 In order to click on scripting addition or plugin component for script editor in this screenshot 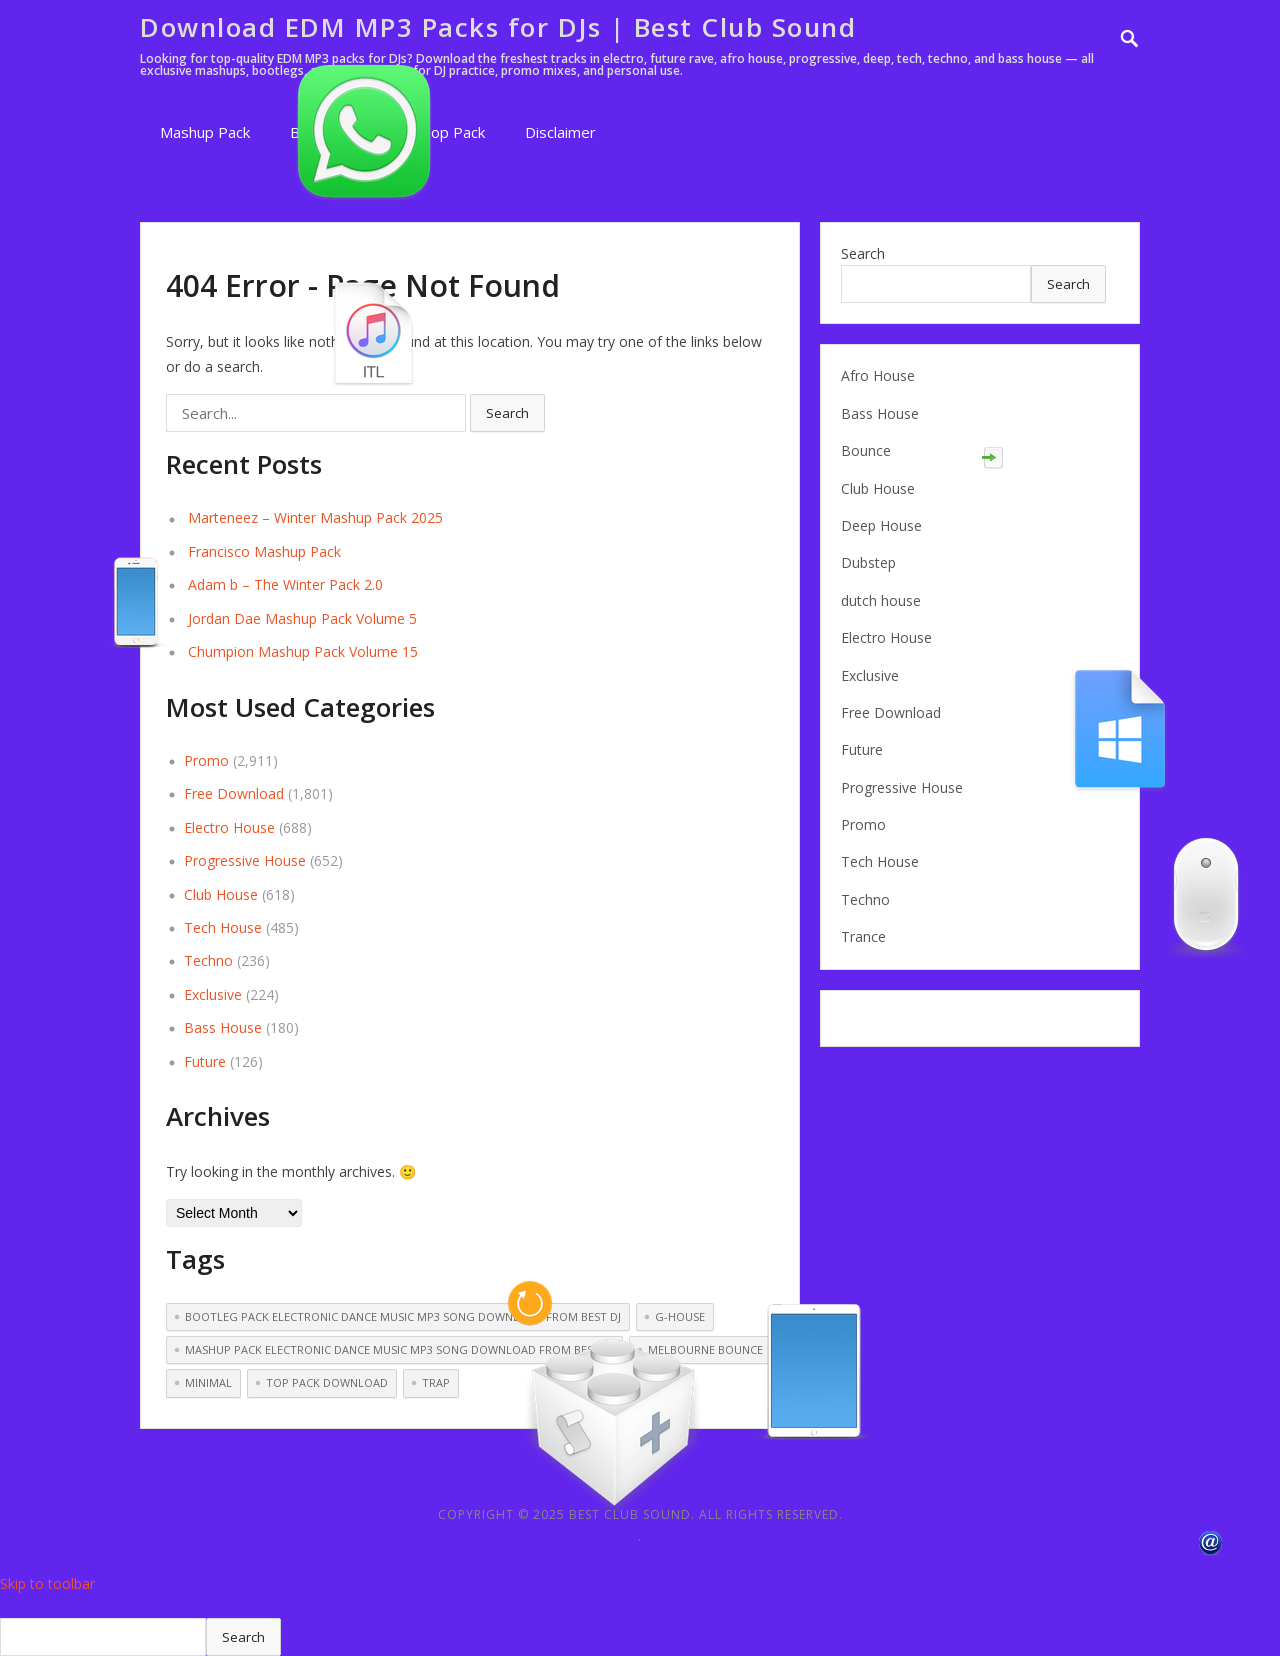, I will do `click(614, 1423)`.